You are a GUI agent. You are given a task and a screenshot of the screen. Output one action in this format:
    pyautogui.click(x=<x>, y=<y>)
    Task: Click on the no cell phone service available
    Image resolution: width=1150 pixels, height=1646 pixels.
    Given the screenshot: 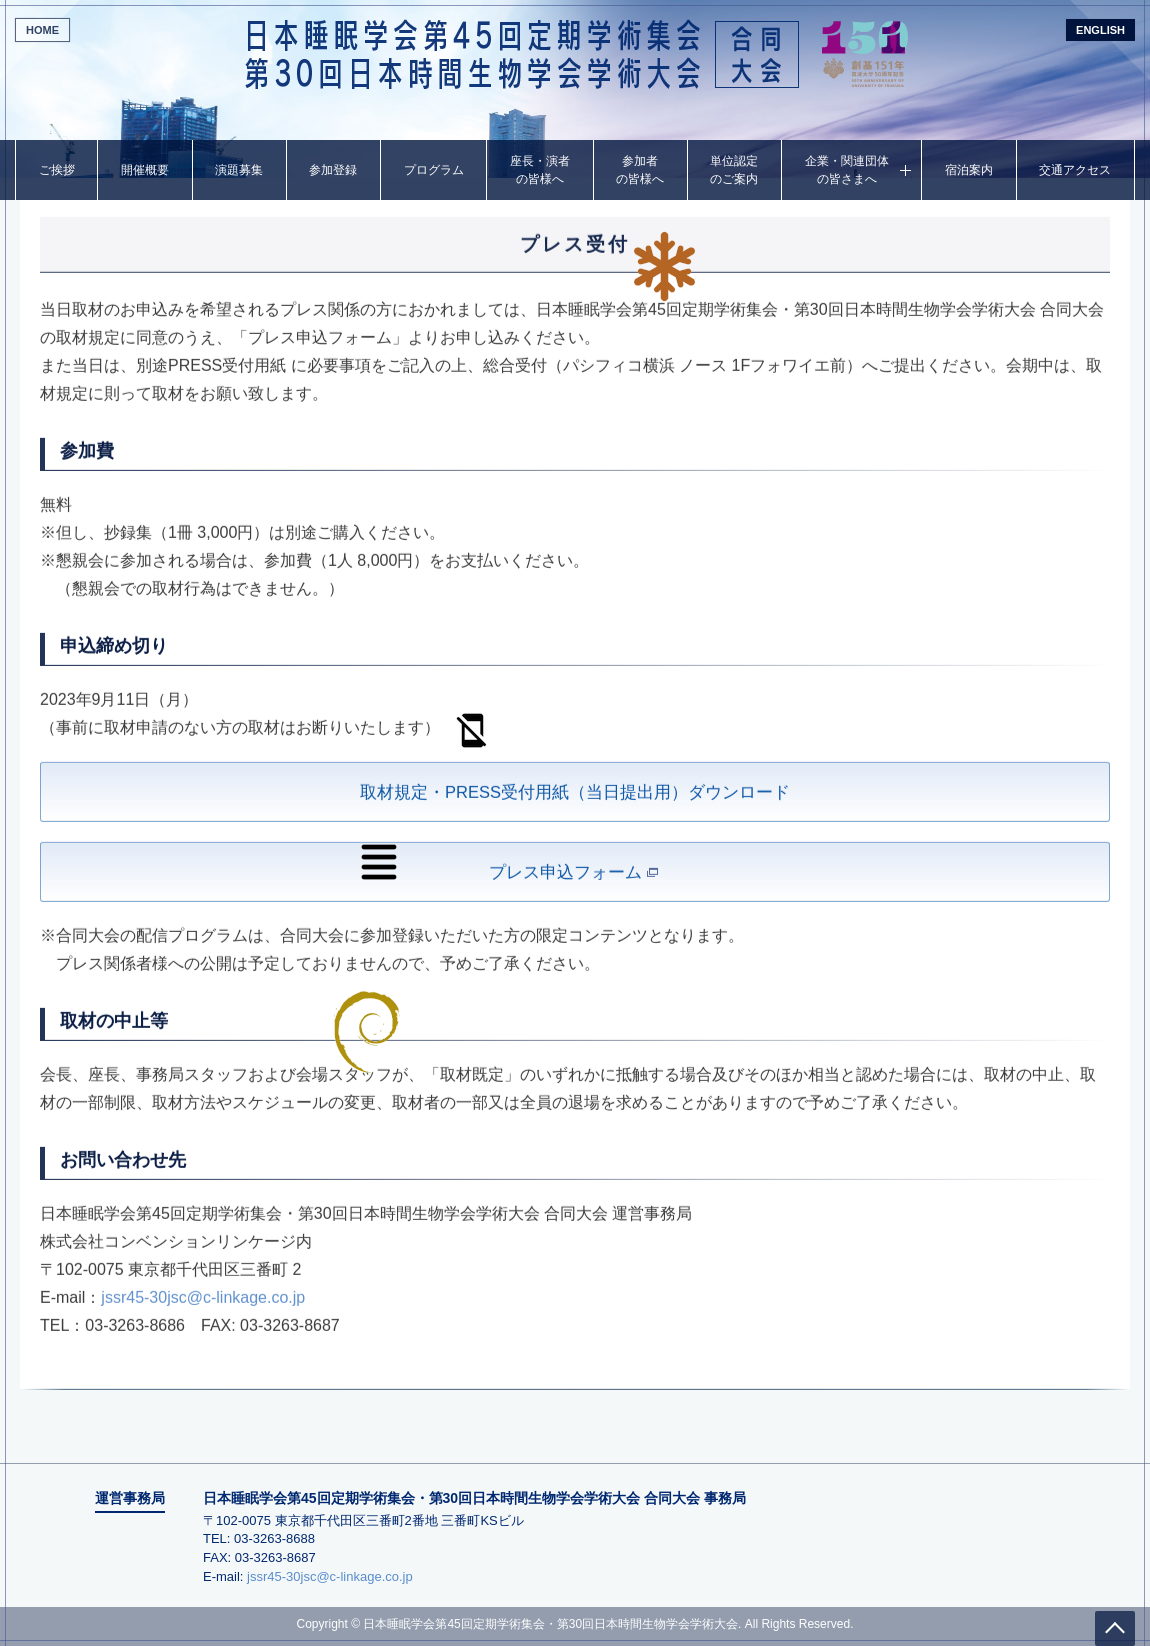 What is the action you would take?
    pyautogui.click(x=472, y=730)
    